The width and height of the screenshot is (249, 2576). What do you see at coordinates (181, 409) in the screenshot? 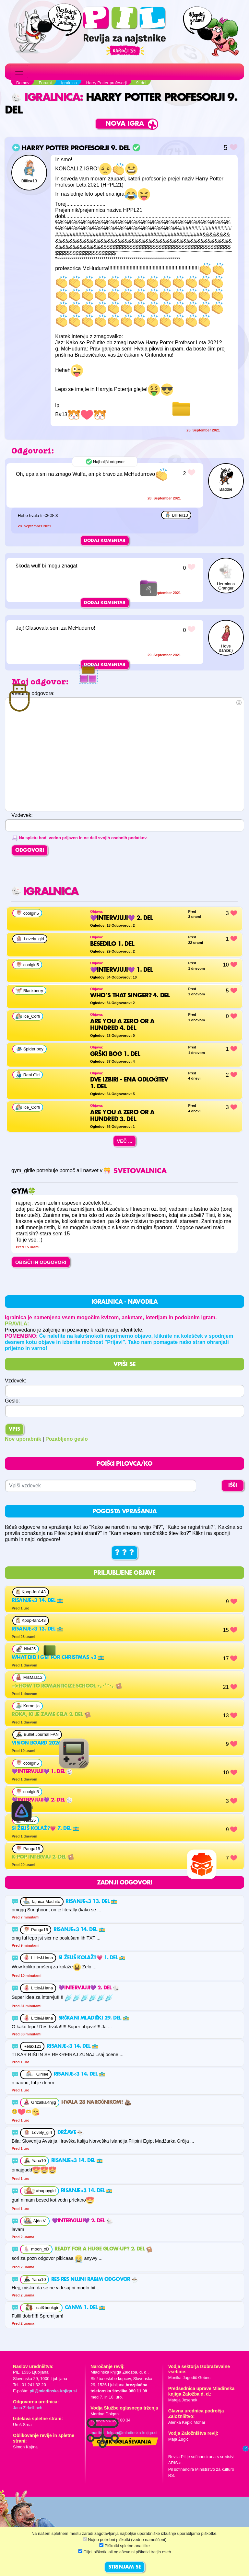
I see `open folder containing files or documents` at bounding box center [181, 409].